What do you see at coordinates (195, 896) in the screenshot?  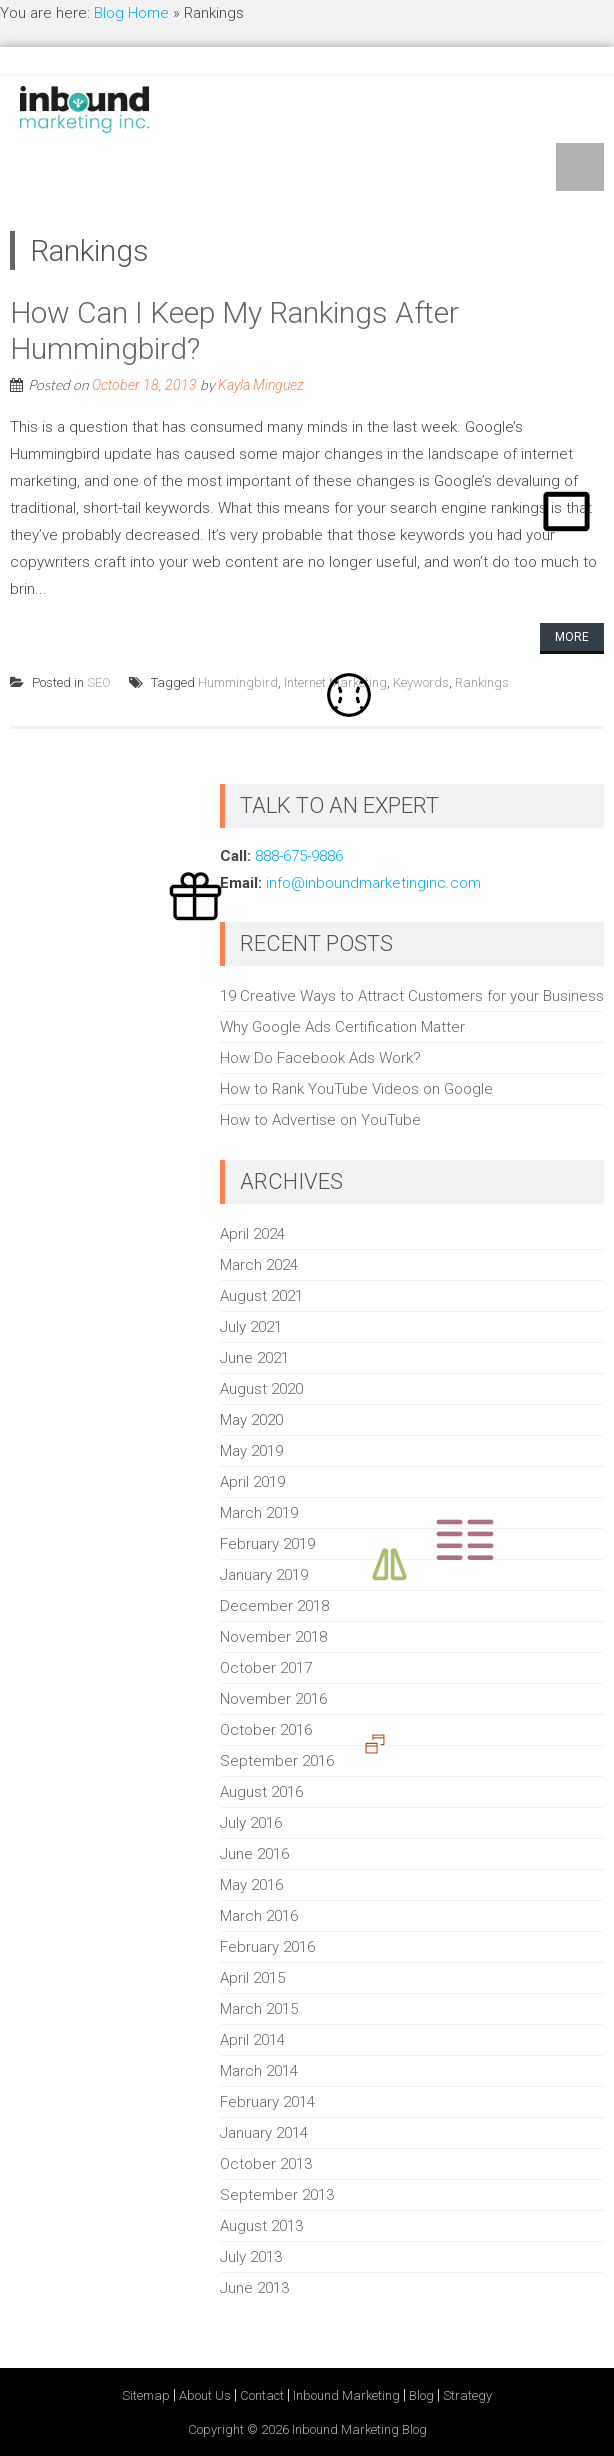 I see `view or send a gift` at bounding box center [195, 896].